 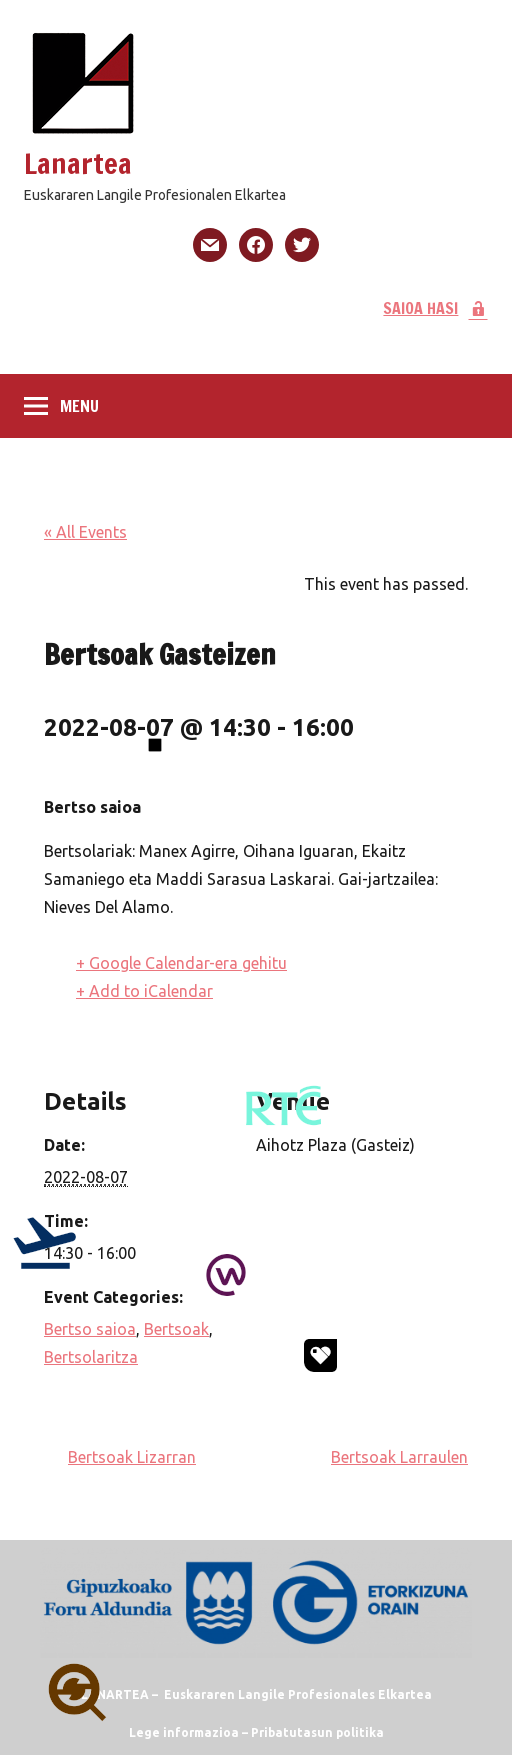 What do you see at coordinates (320, 1355) in the screenshot?
I see `visit payhip website or storefront` at bounding box center [320, 1355].